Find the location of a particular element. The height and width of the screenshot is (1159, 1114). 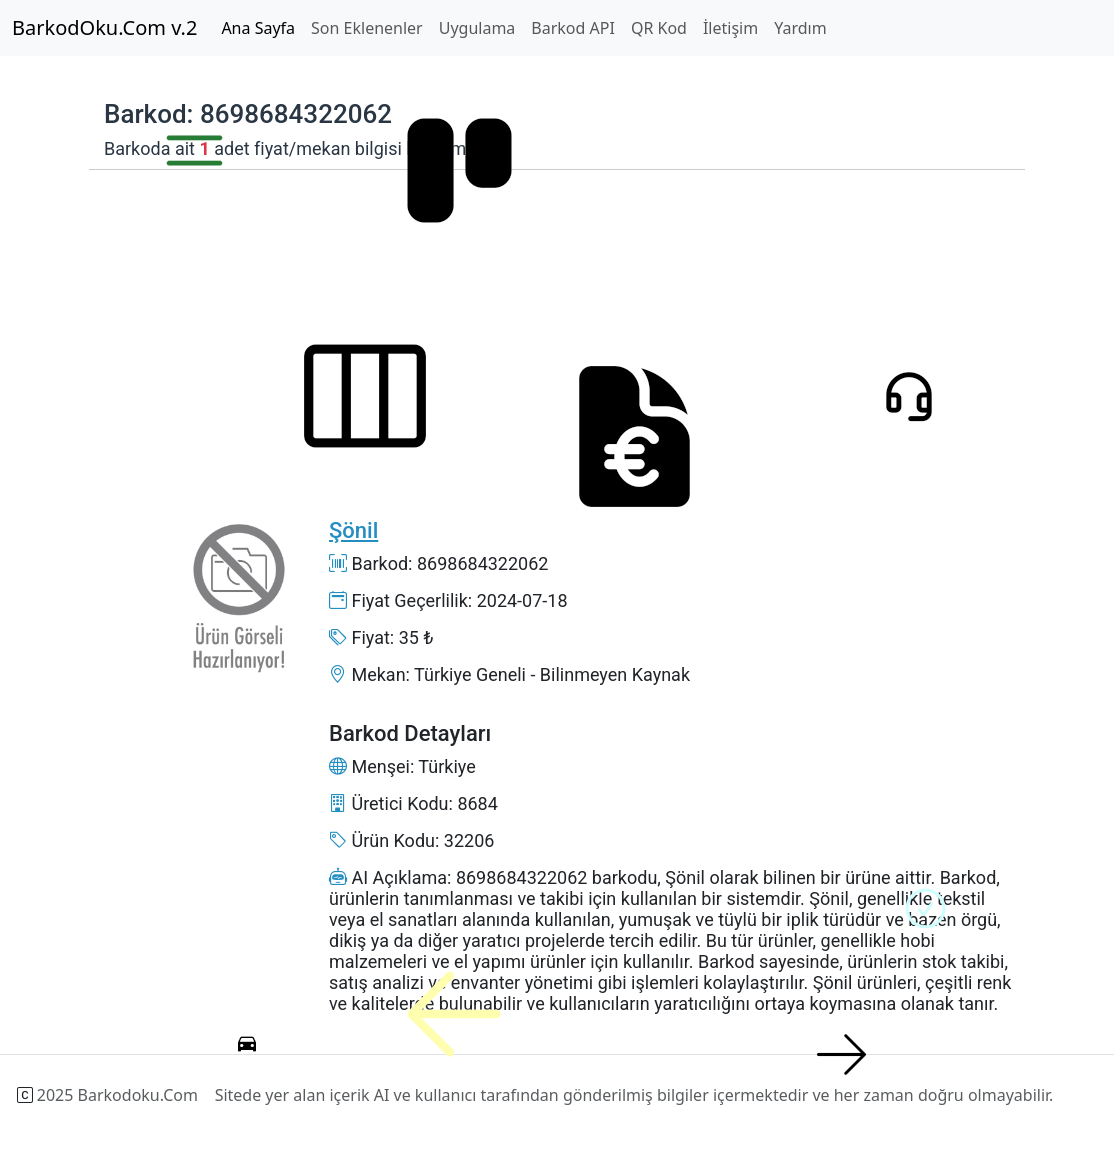

switch to column view layout is located at coordinates (365, 396).